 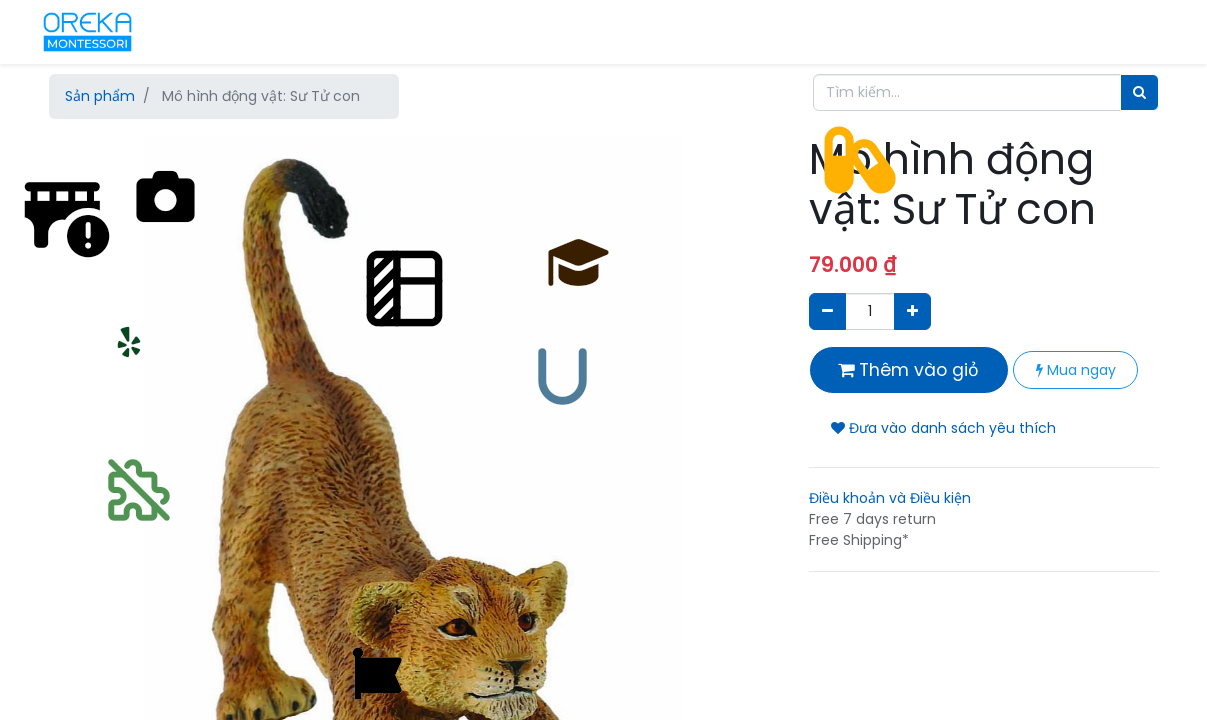 I want to click on select or highlight a table column, so click(x=404, y=288).